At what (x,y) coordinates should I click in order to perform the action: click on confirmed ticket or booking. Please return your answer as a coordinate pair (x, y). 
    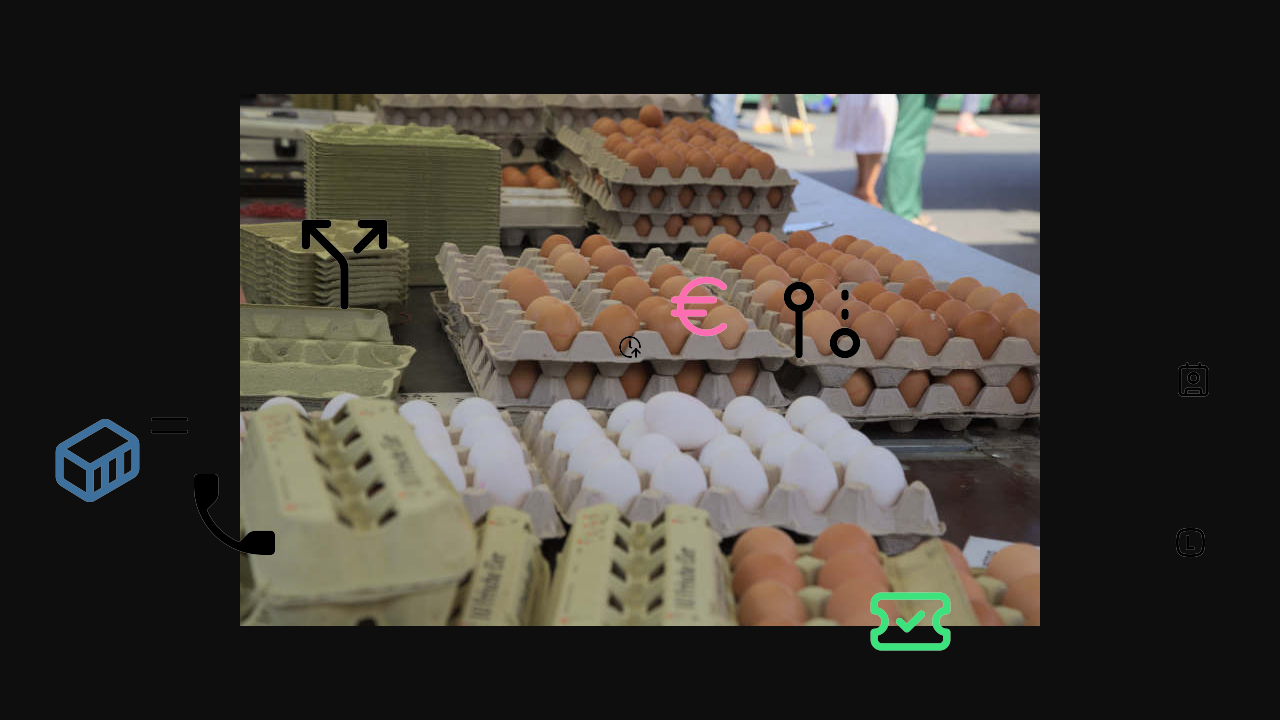
    Looking at the image, I should click on (910, 621).